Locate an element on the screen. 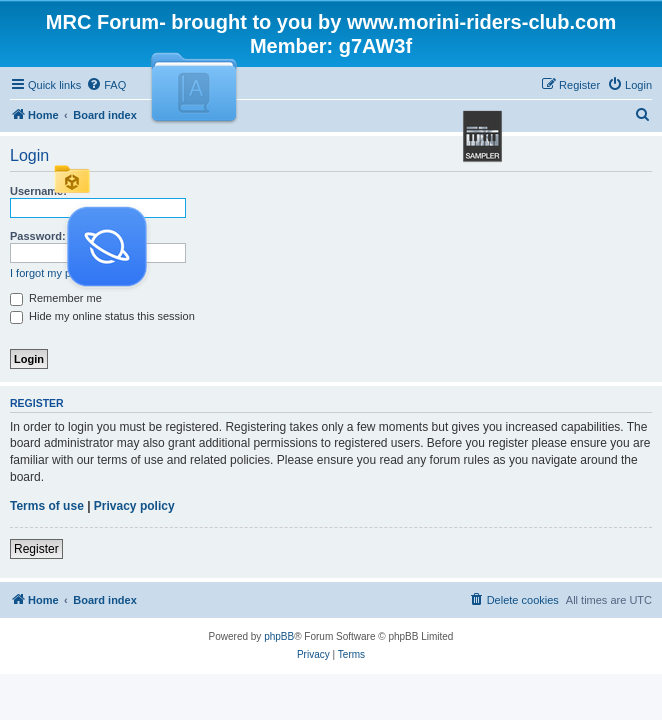 This screenshot has width=662, height=720. open unity project files folder is located at coordinates (72, 180).